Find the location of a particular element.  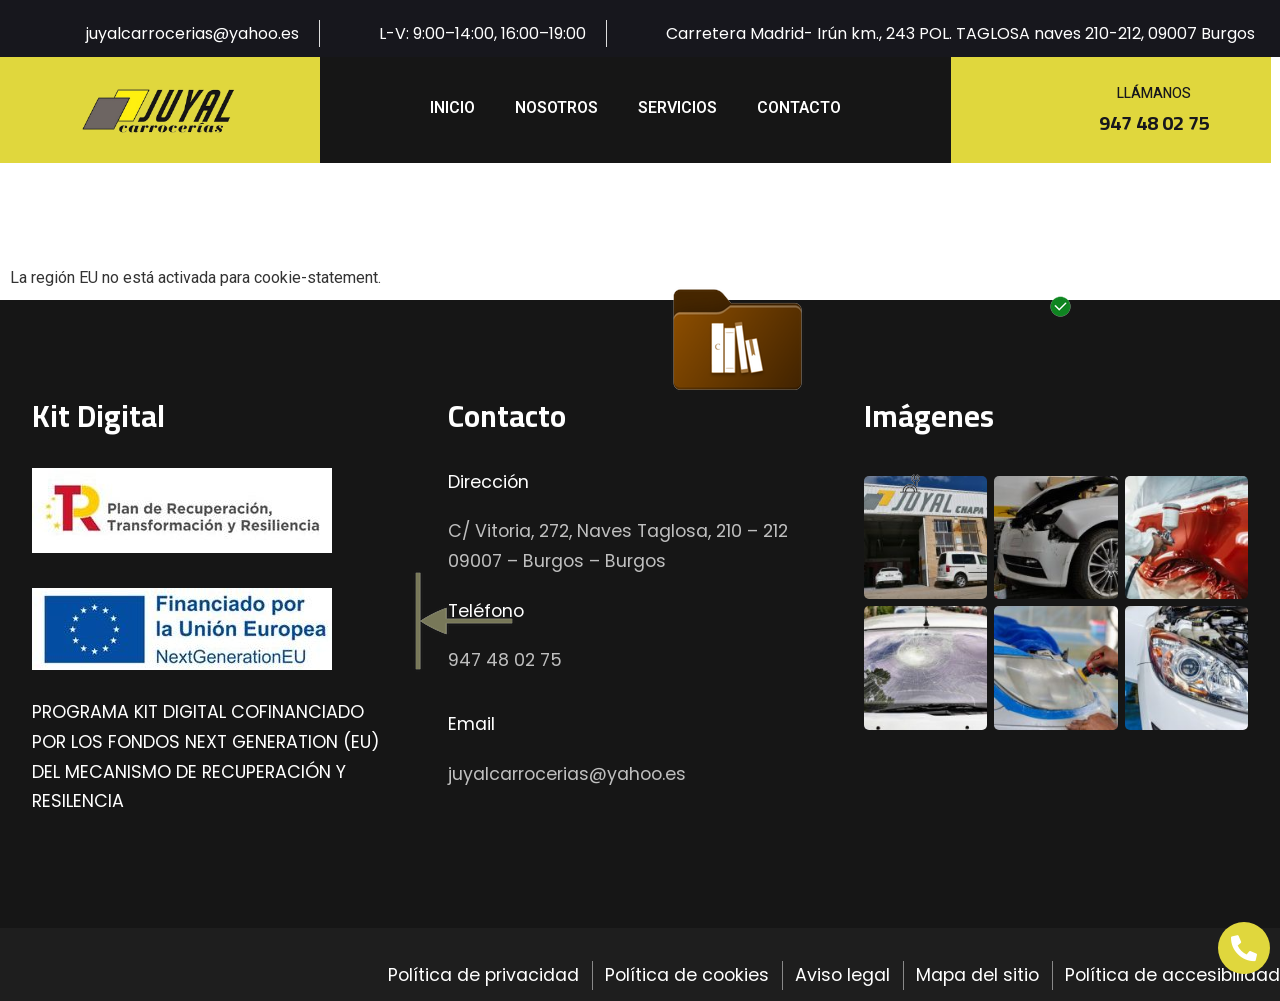

access engineering or developer tools is located at coordinates (910, 484).